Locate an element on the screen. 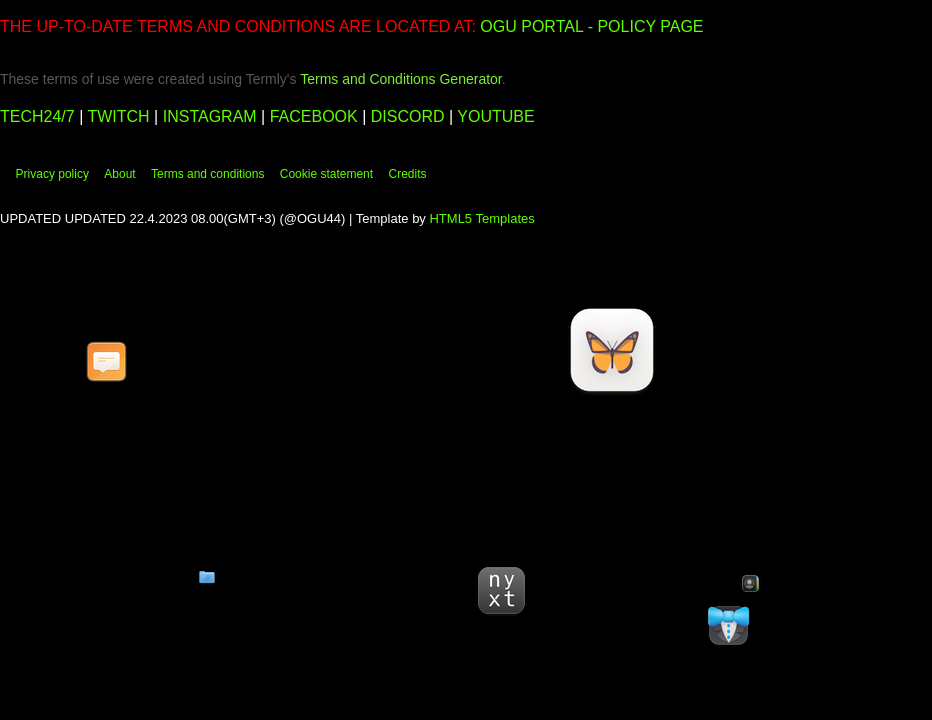 This screenshot has height=720, width=932. open freemind mind-mapping application is located at coordinates (612, 350).